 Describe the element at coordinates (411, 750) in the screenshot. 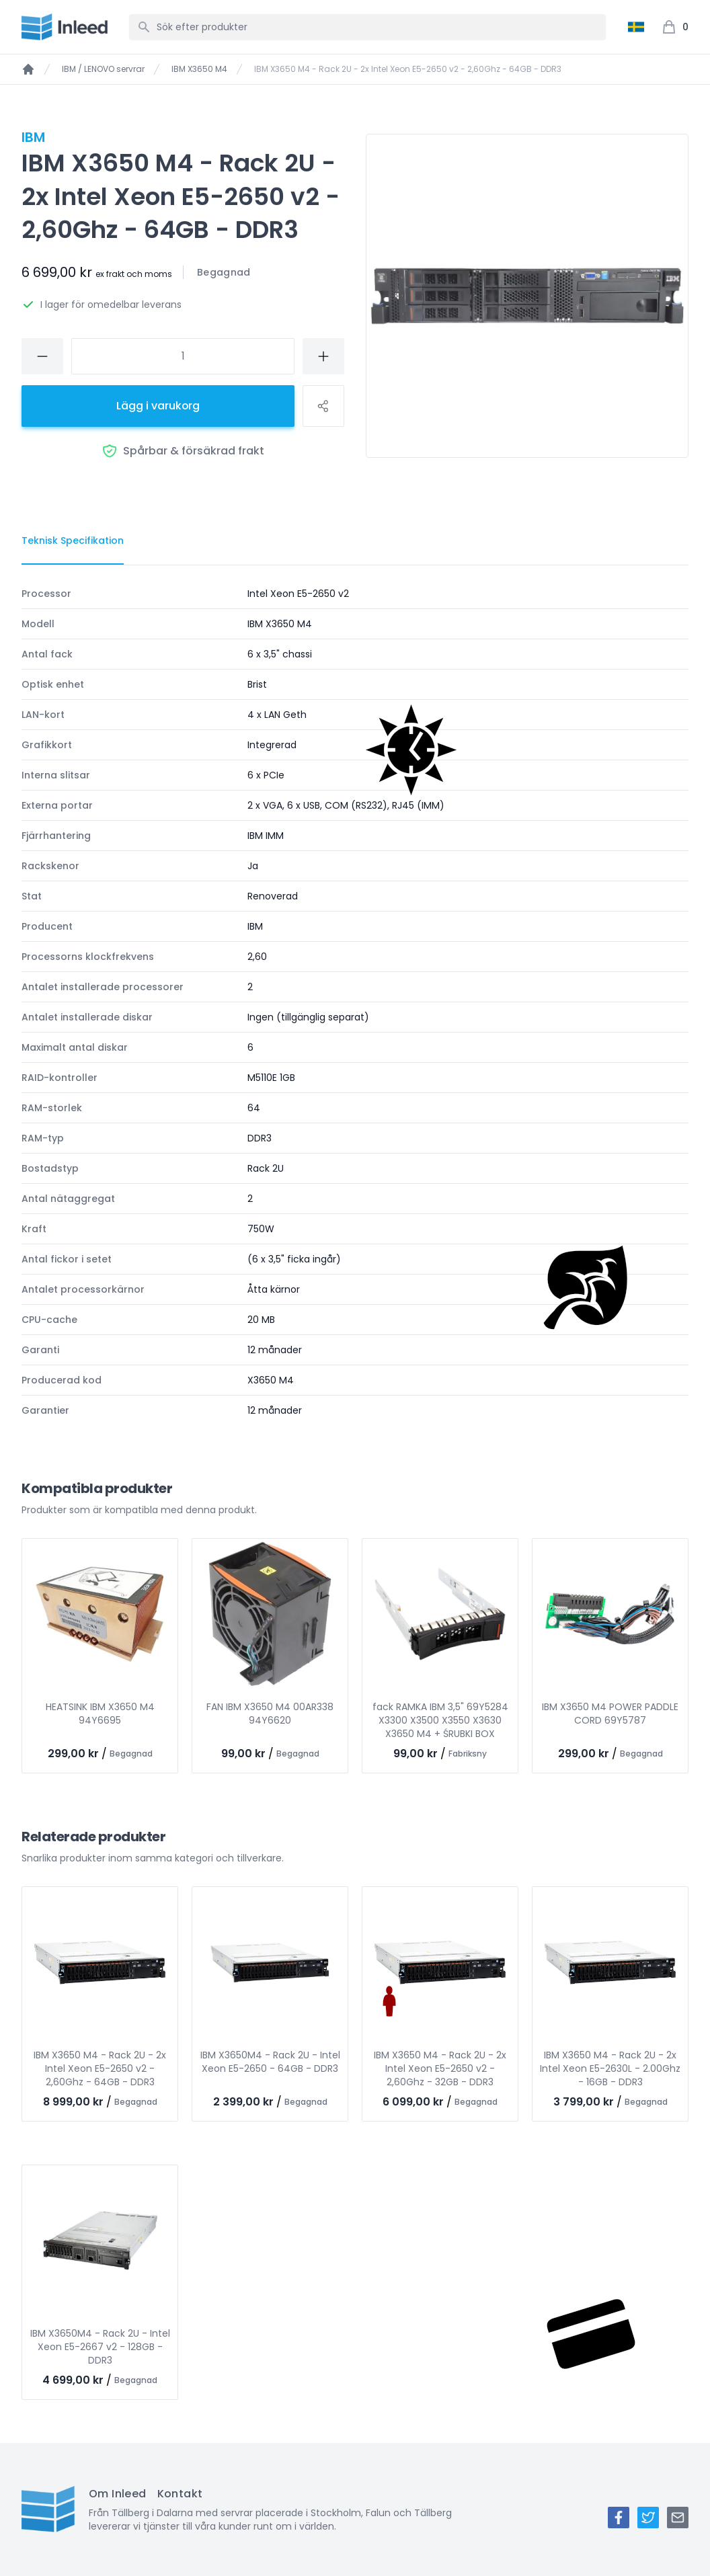

I see `view or set sun-based time settings` at that location.